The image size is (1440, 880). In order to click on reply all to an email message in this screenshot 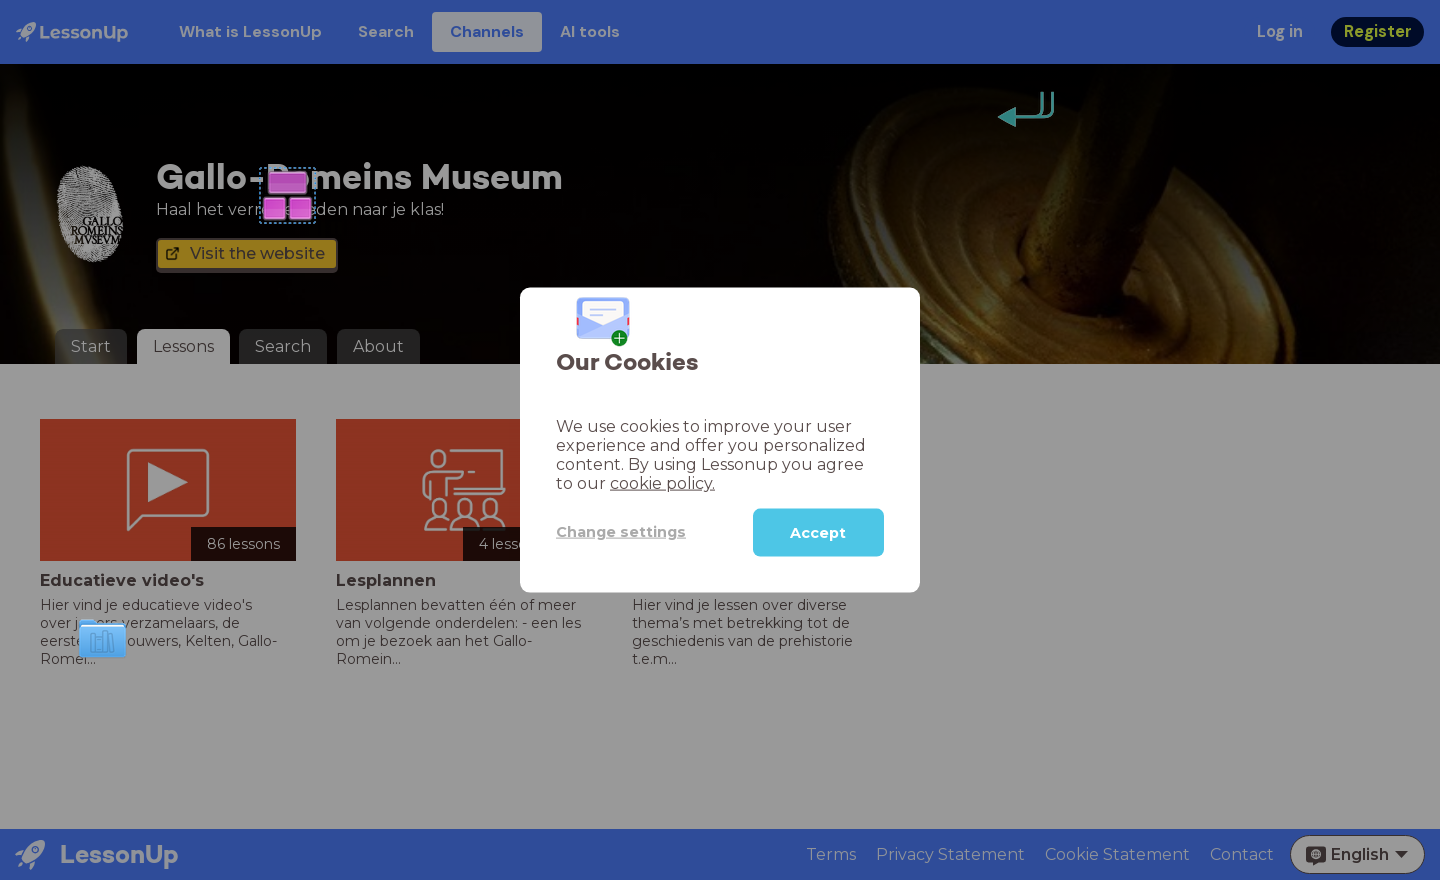, I will do `click(1025, 109)`.